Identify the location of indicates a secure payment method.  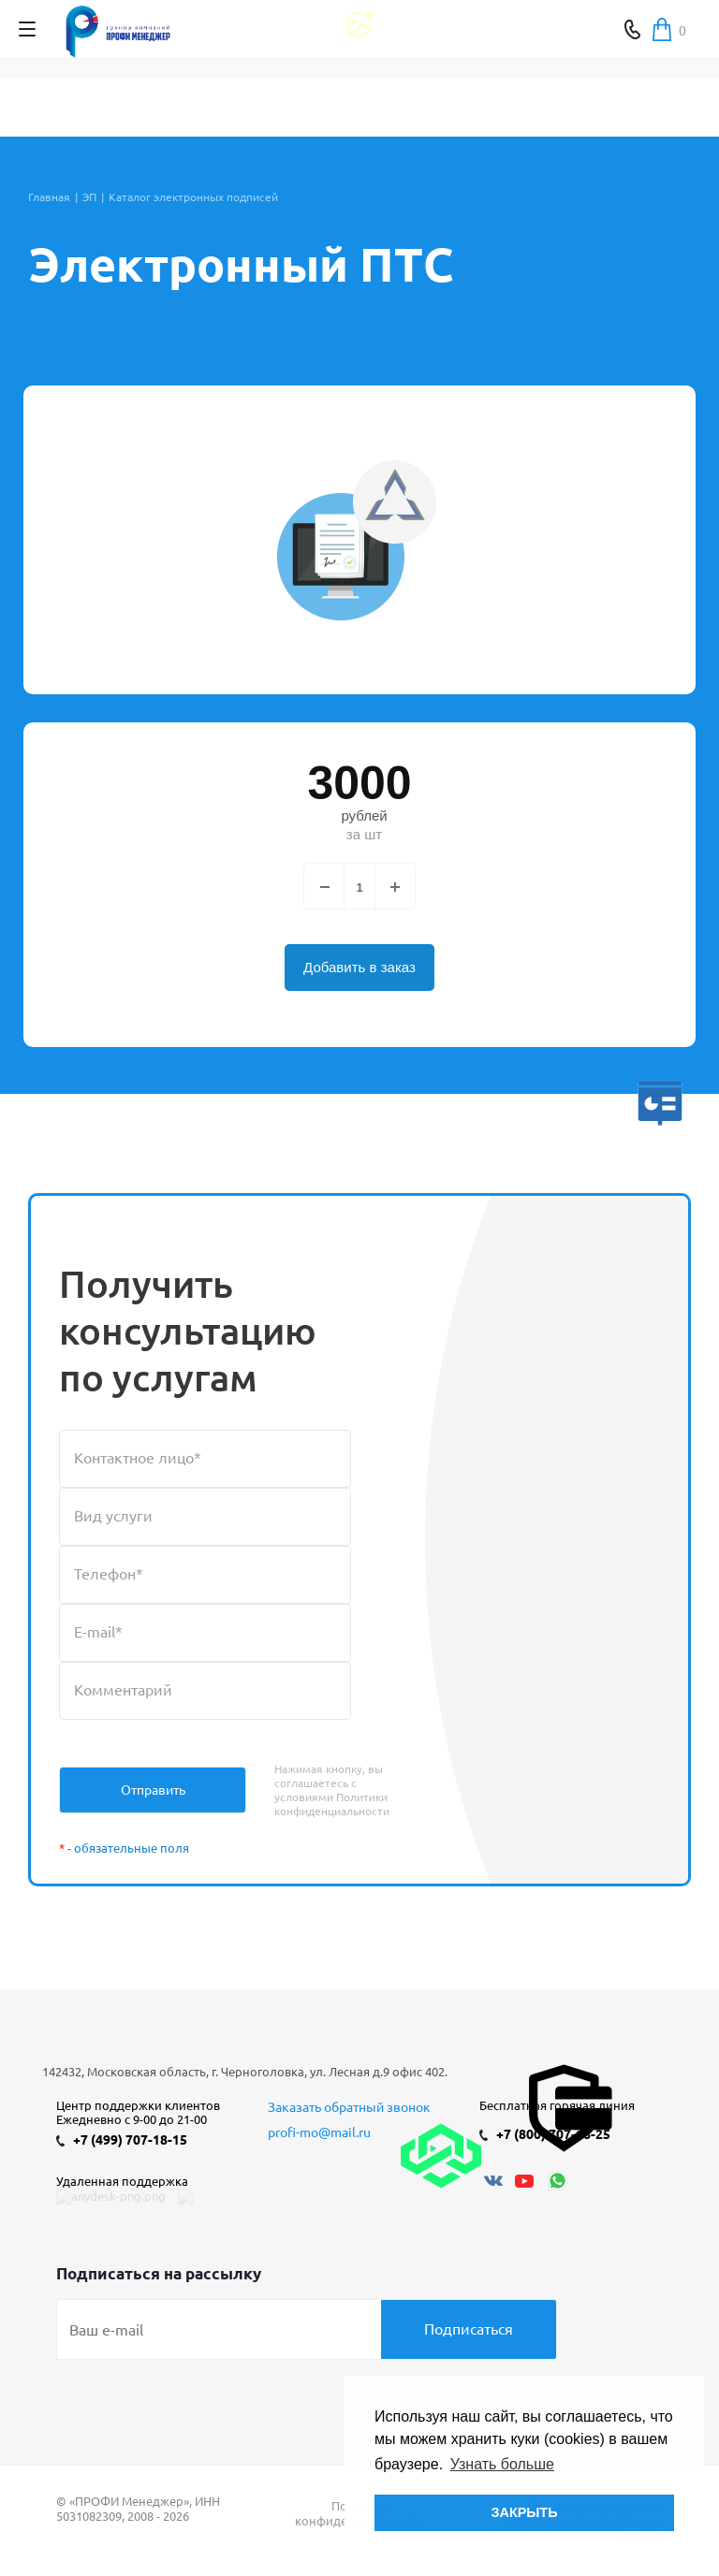
(568, 2108).